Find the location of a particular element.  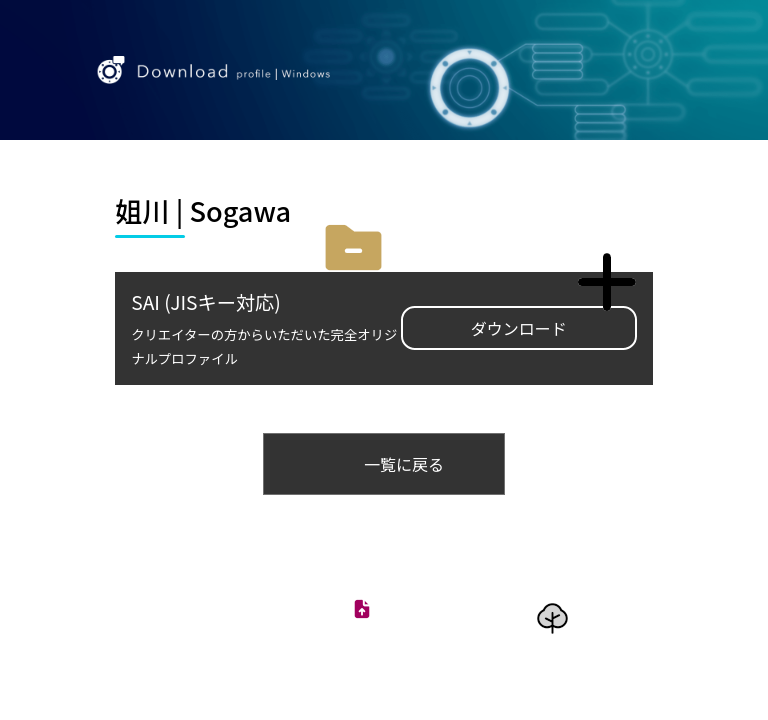

add a new item is located at coordinates (607, 282).